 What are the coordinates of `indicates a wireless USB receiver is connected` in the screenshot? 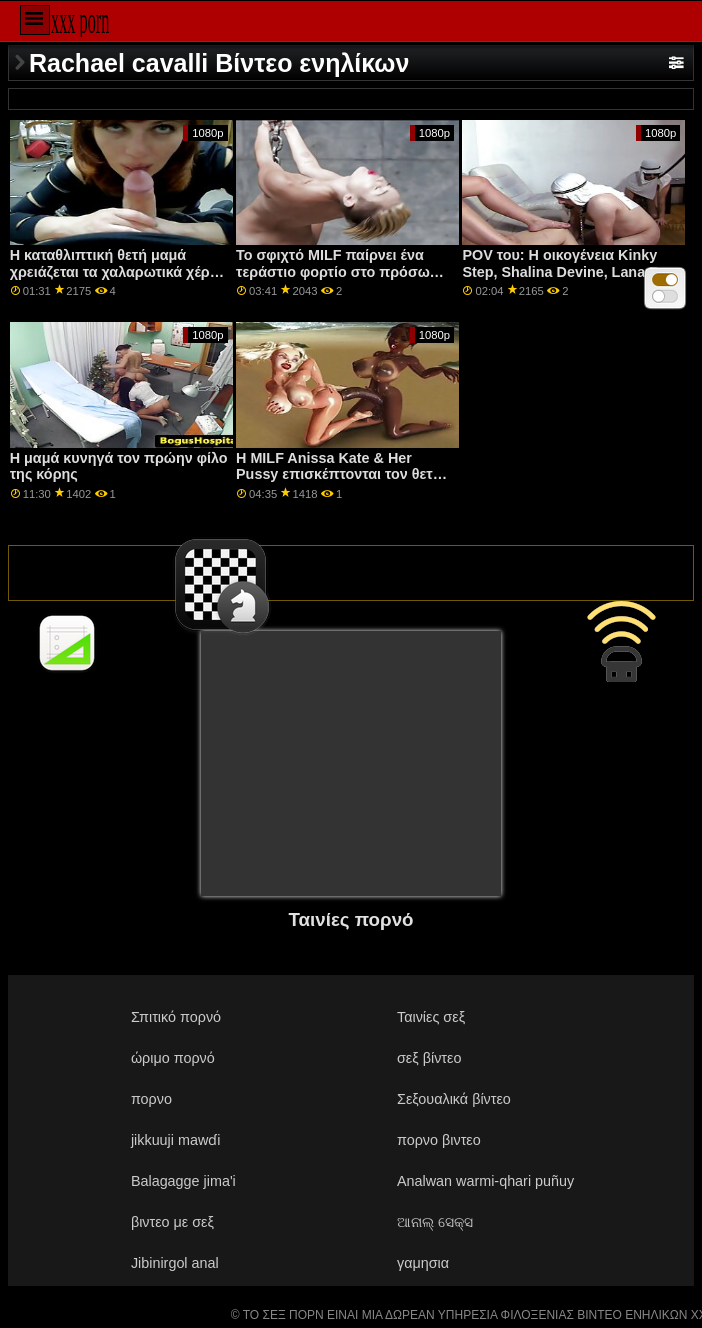 It's located at (621, 641).